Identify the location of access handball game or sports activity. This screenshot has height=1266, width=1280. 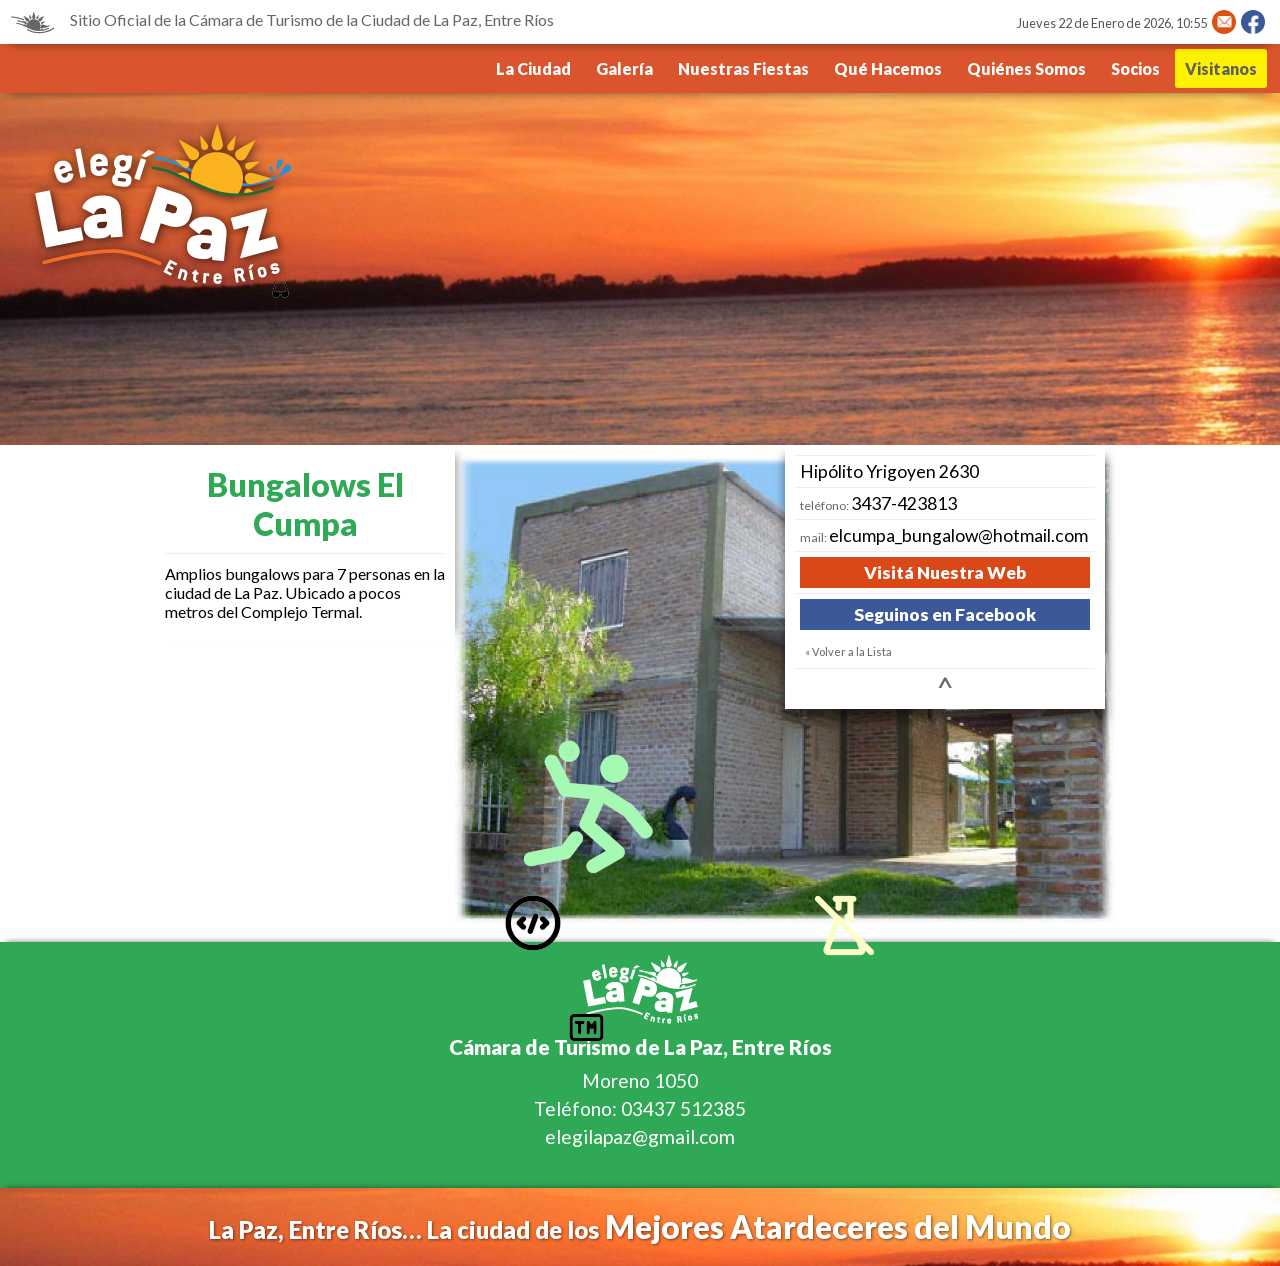
(586, 803).